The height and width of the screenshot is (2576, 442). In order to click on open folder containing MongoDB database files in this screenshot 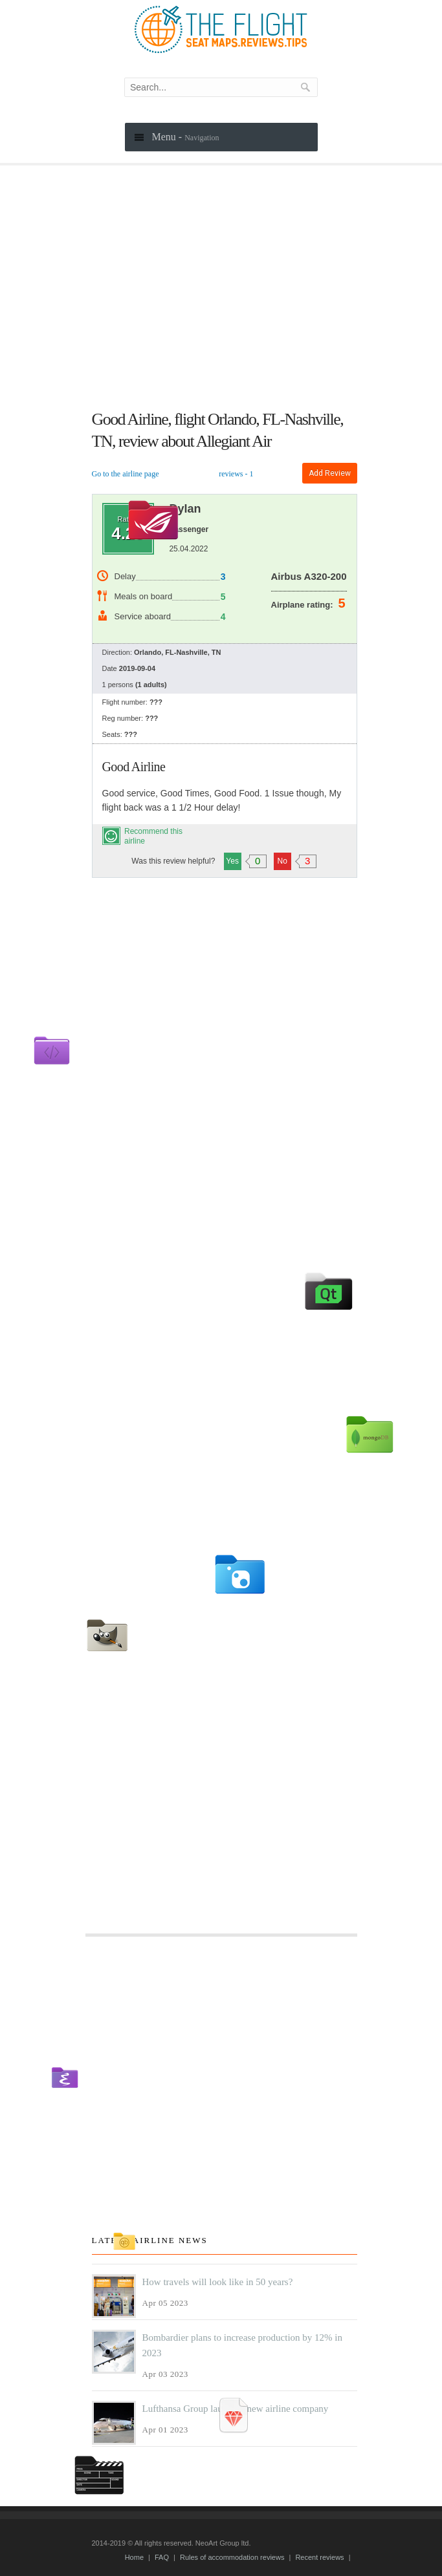, I will do `click(370, 1436)`.